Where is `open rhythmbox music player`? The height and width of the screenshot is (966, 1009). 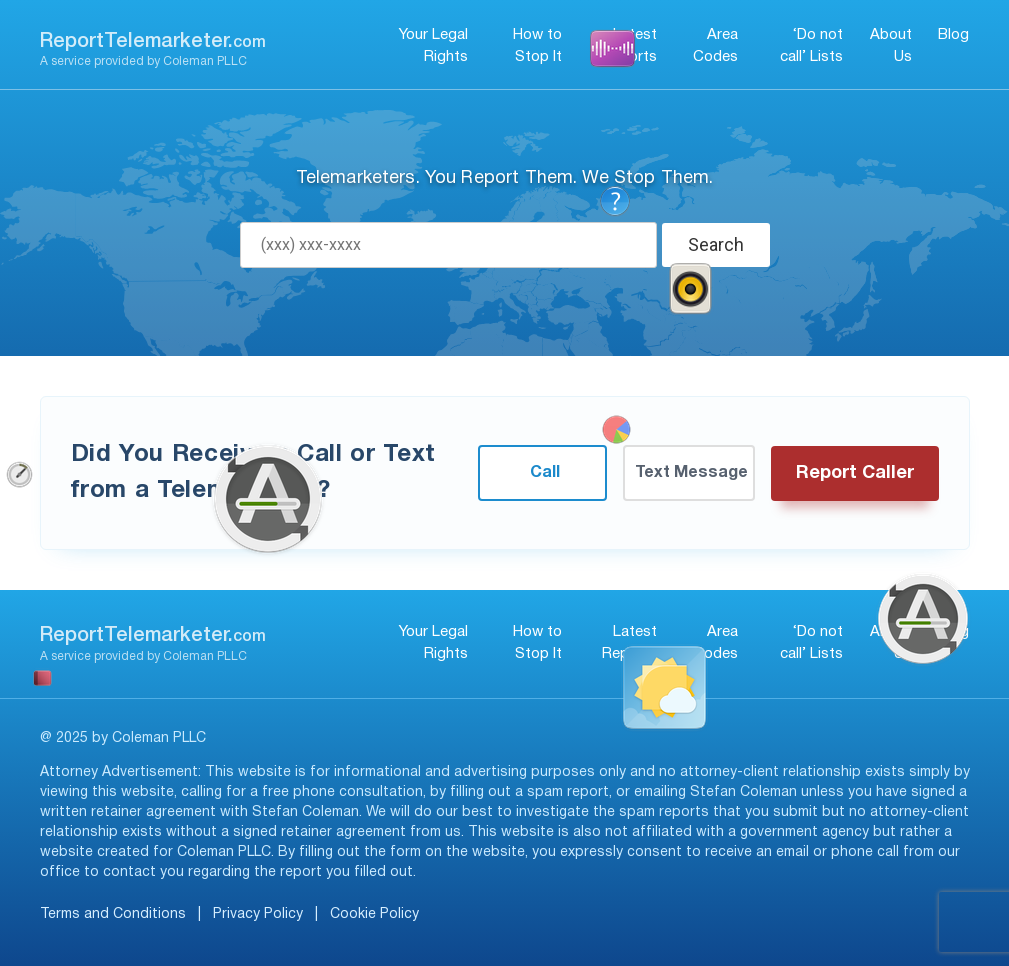
open rhythmbox music player is located at coordinates (690, 288).